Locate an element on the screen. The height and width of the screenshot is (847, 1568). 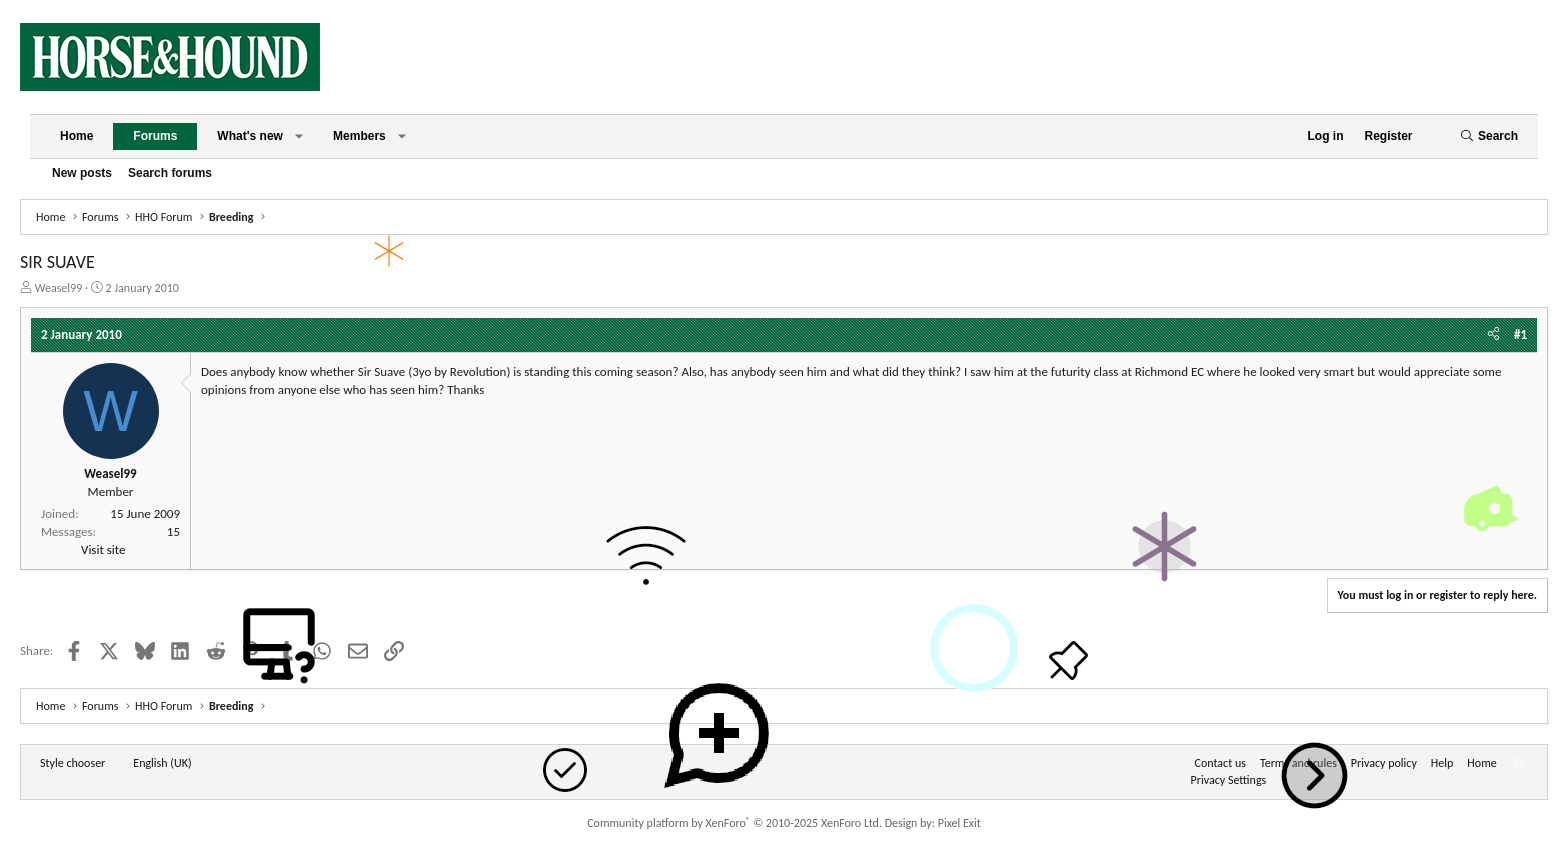
go to next item or screen is located at coordinates (1314, 775).